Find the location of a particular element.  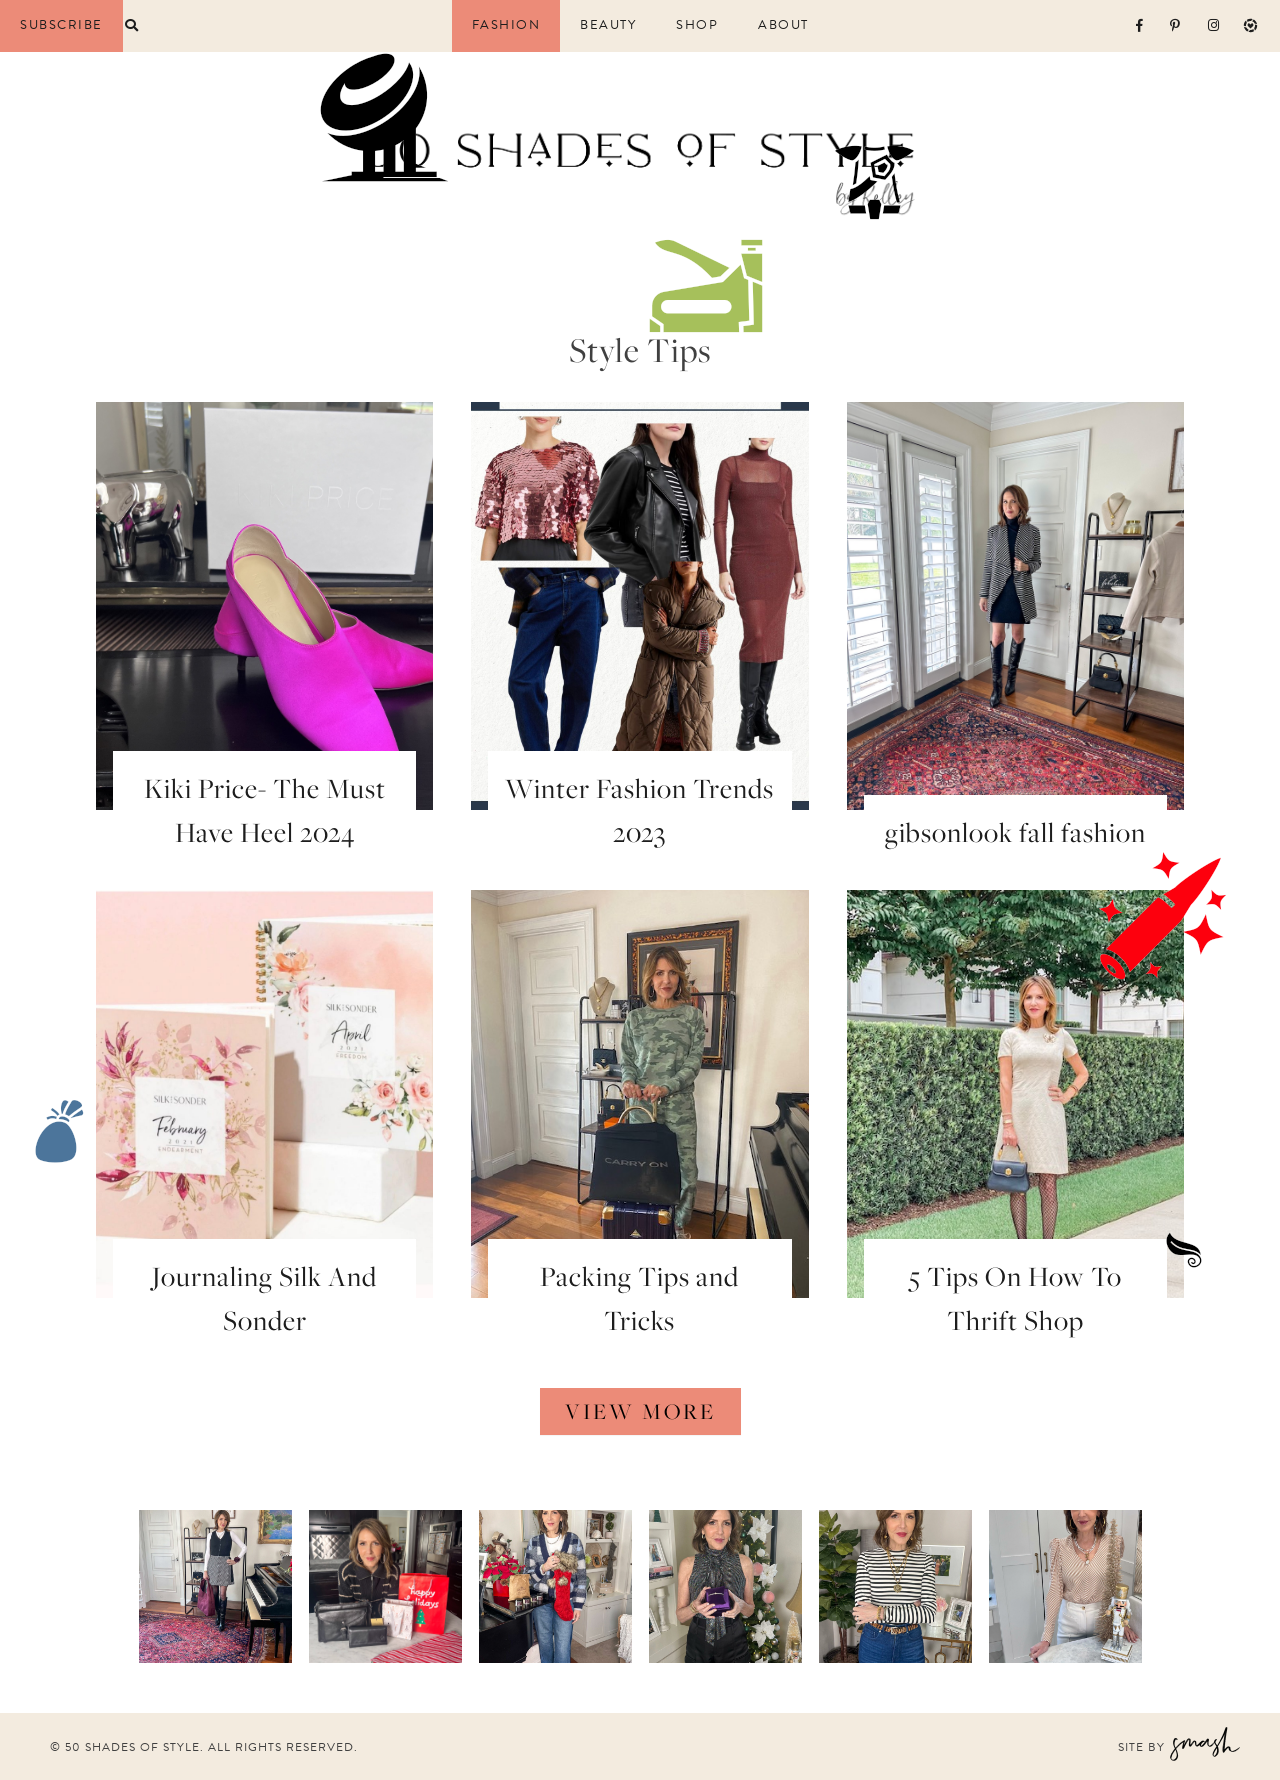

satellite dish or radar antenna icon is located at coordinates (384, 117).